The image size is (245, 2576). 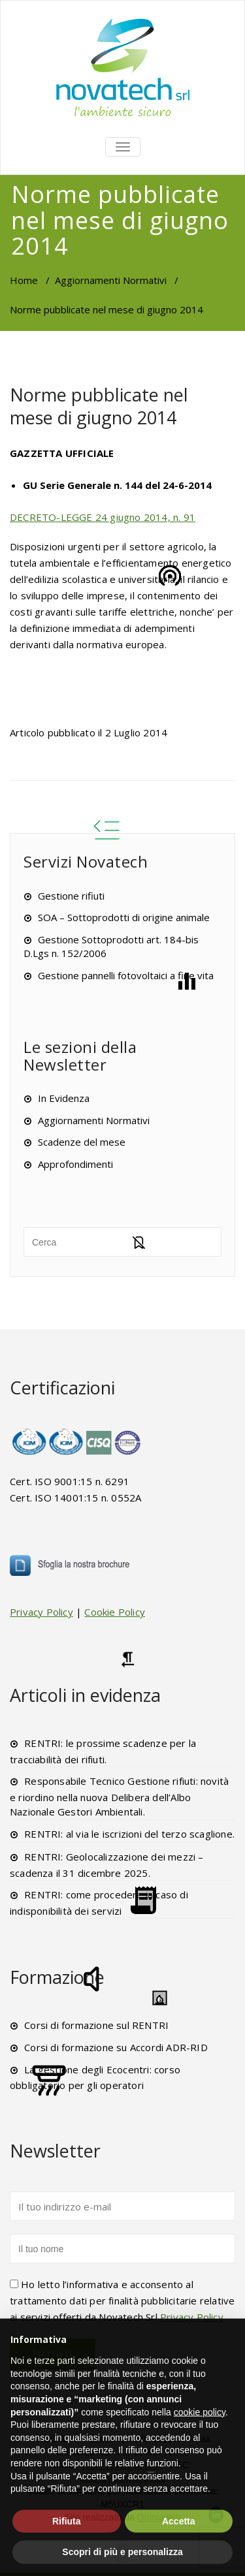 What do you see at coordinates (99, 1979) in the screenshot?
I see `adjust audio volume settings` at bounding box center [99, 1979].